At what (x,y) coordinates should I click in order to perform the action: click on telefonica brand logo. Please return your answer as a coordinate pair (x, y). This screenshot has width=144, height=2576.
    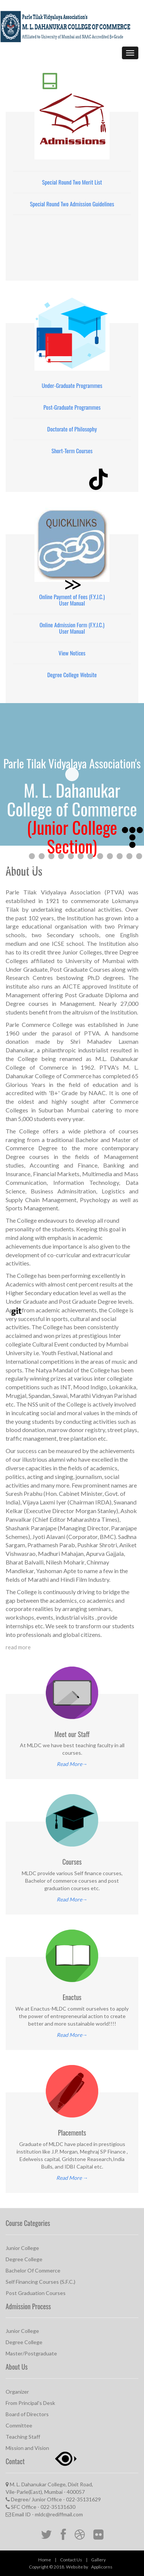
    Looking at the image, I should click on (132, 837).